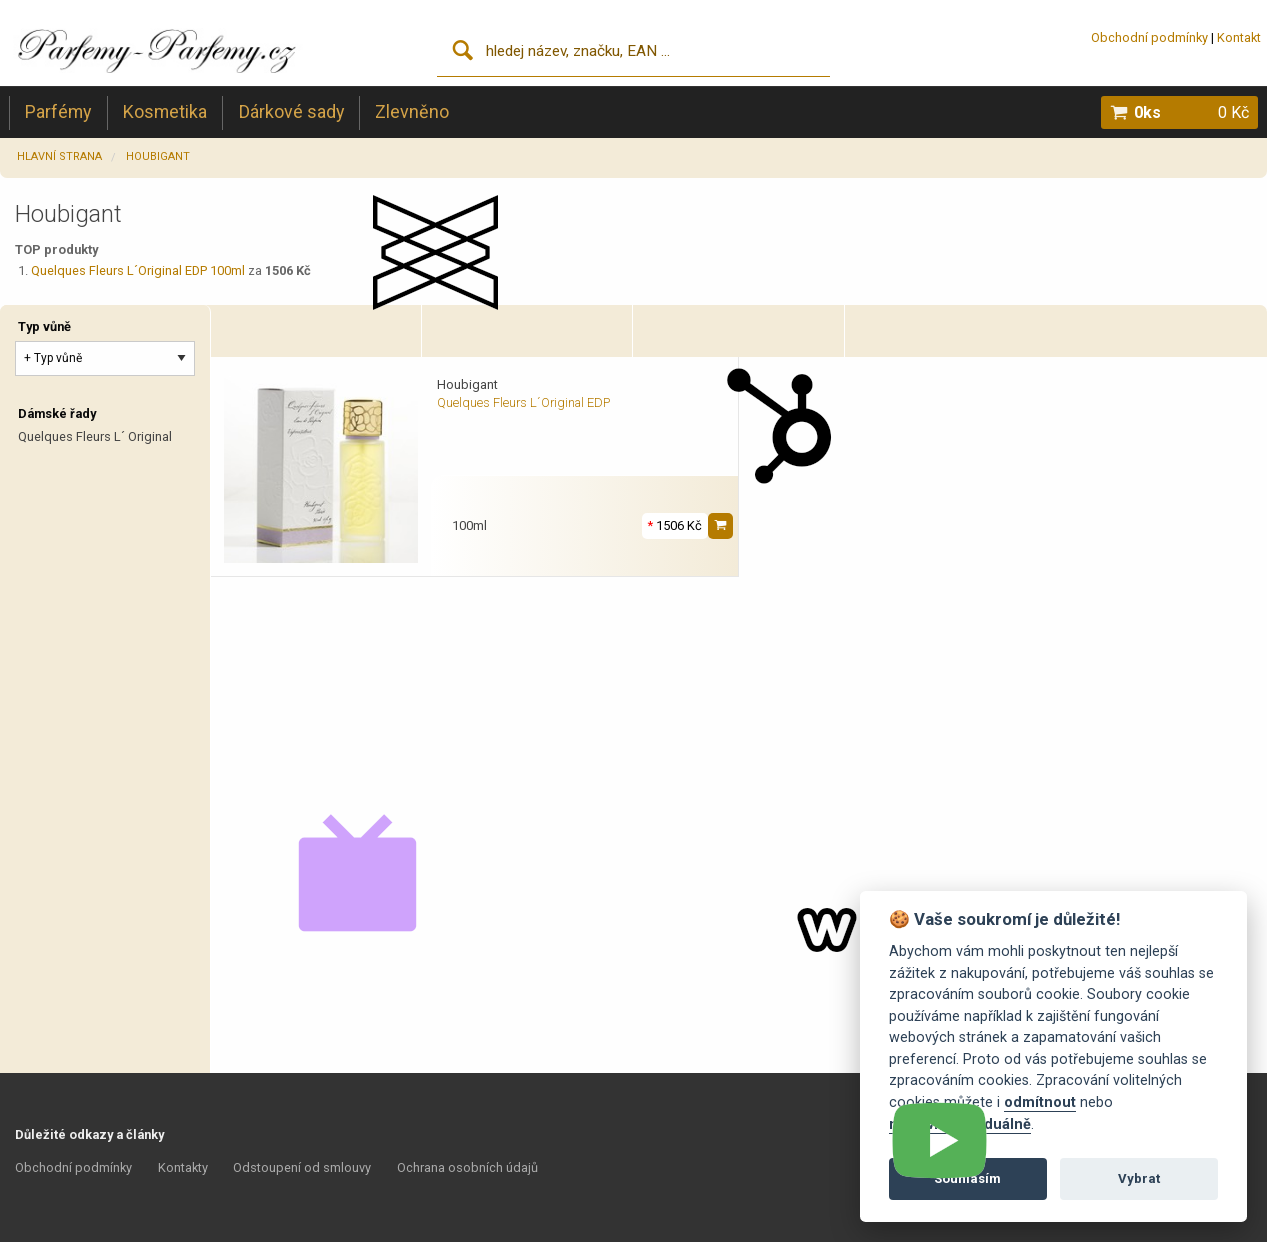  I want to click on open YouTube app, so click(939, 1140).